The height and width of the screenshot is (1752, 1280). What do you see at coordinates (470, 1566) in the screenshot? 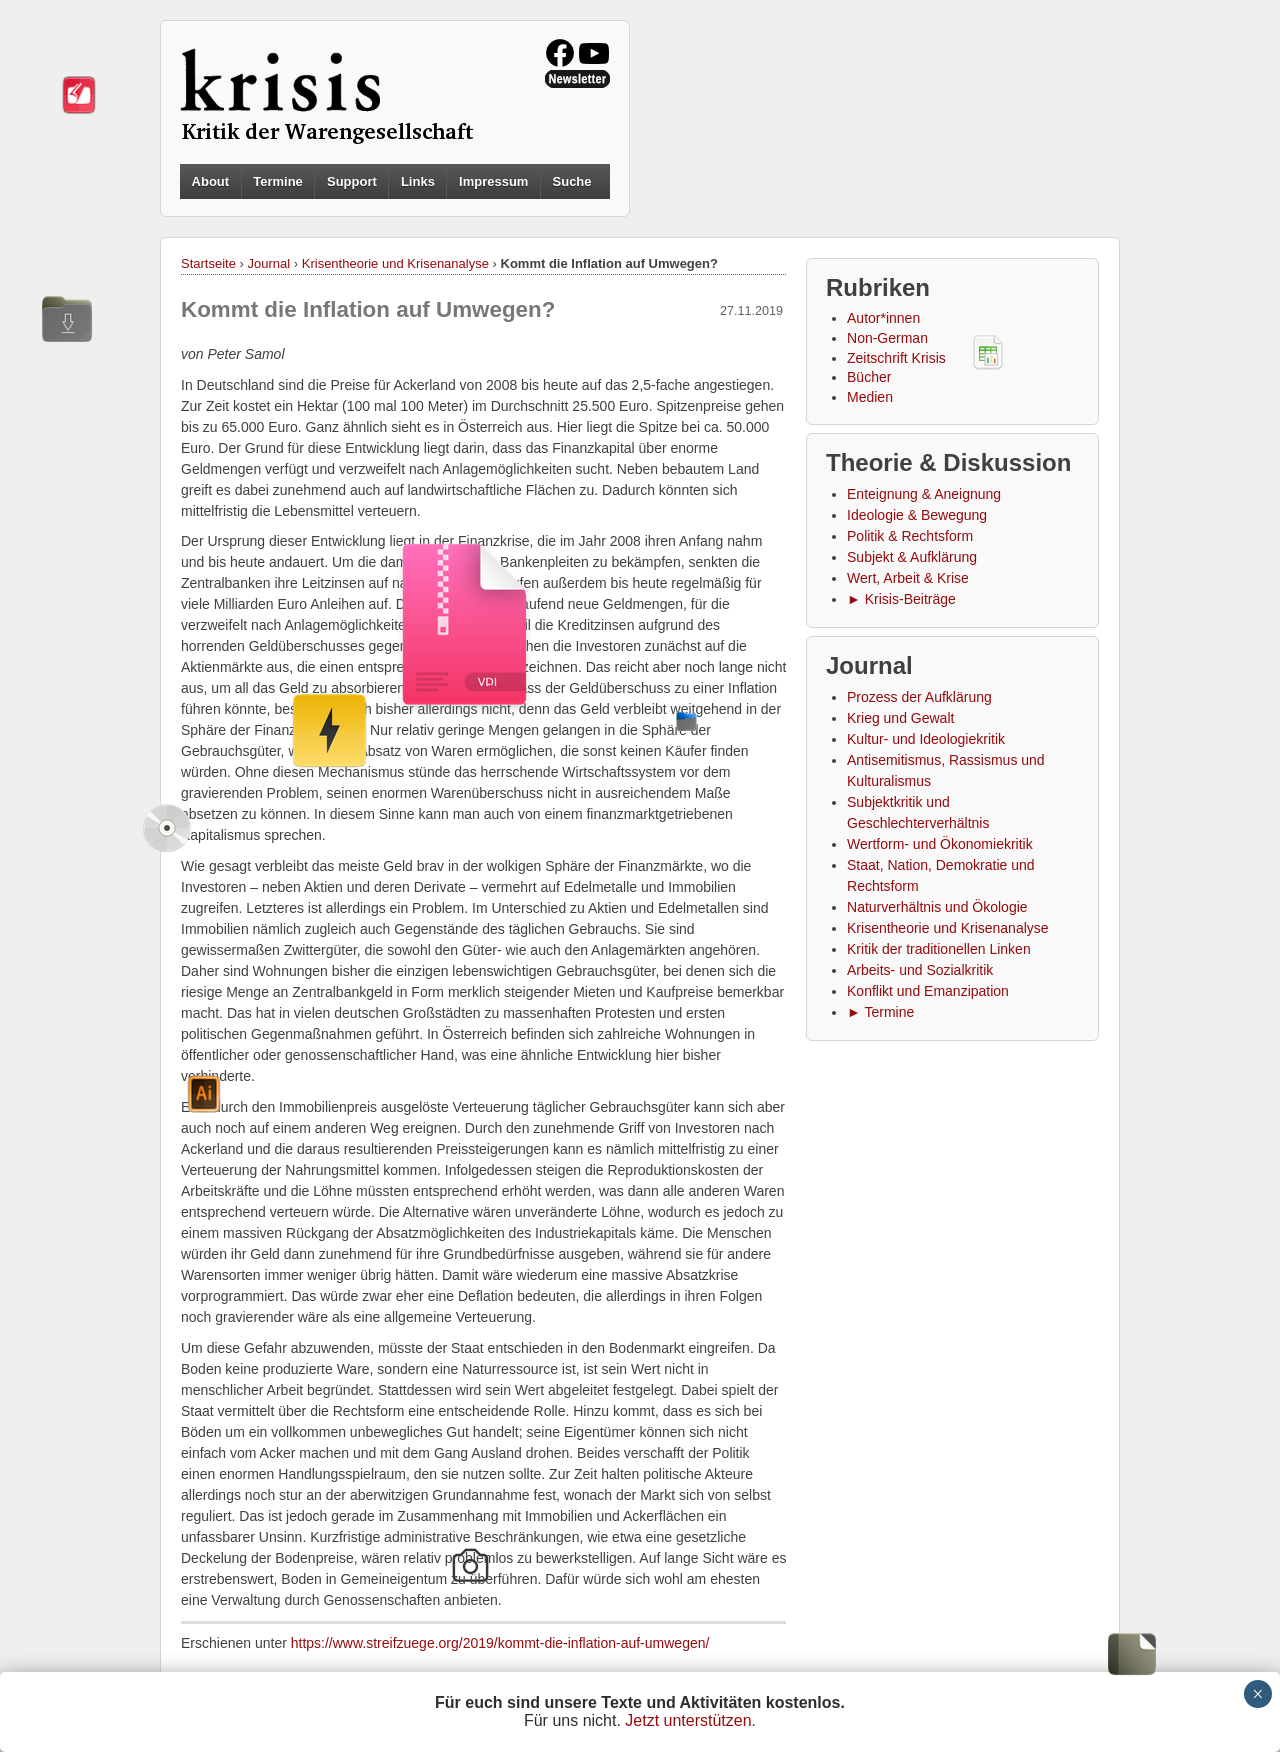
I see `open the camera app` at bounding box center [470, 1566].